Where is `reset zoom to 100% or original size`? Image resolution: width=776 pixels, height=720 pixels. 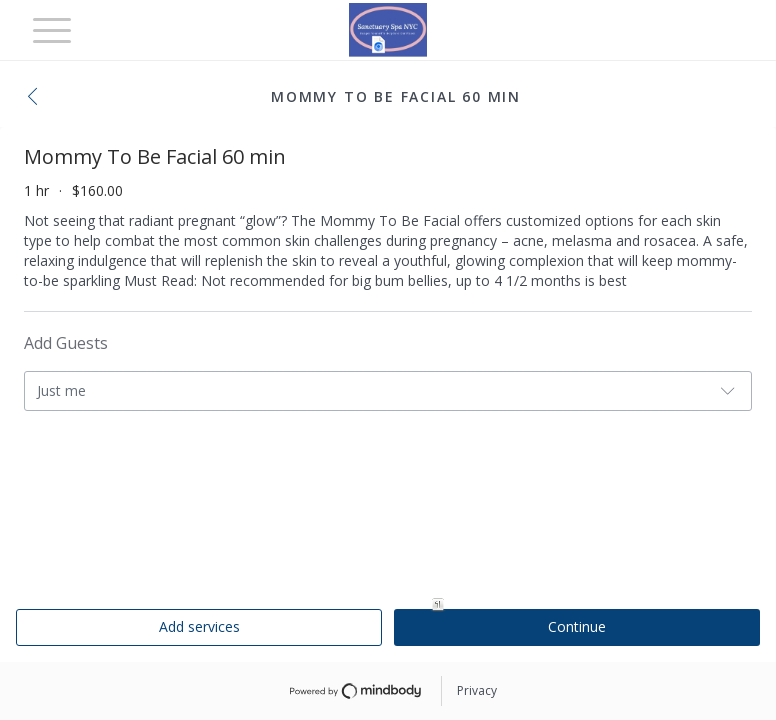
reset zoom to 100% or original size is located at coordinates (438, 604).